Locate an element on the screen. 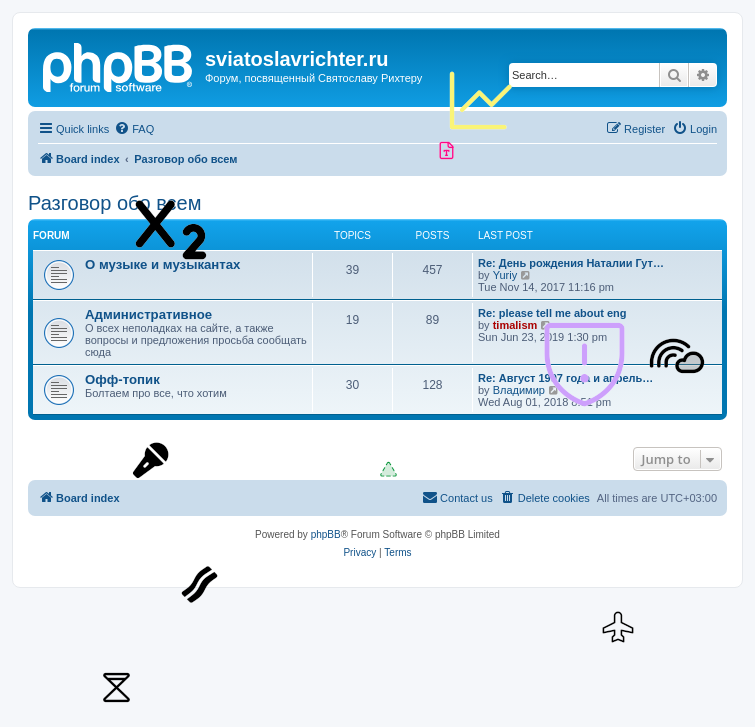  view analytics or statistics is located at coordinates (481, 100).